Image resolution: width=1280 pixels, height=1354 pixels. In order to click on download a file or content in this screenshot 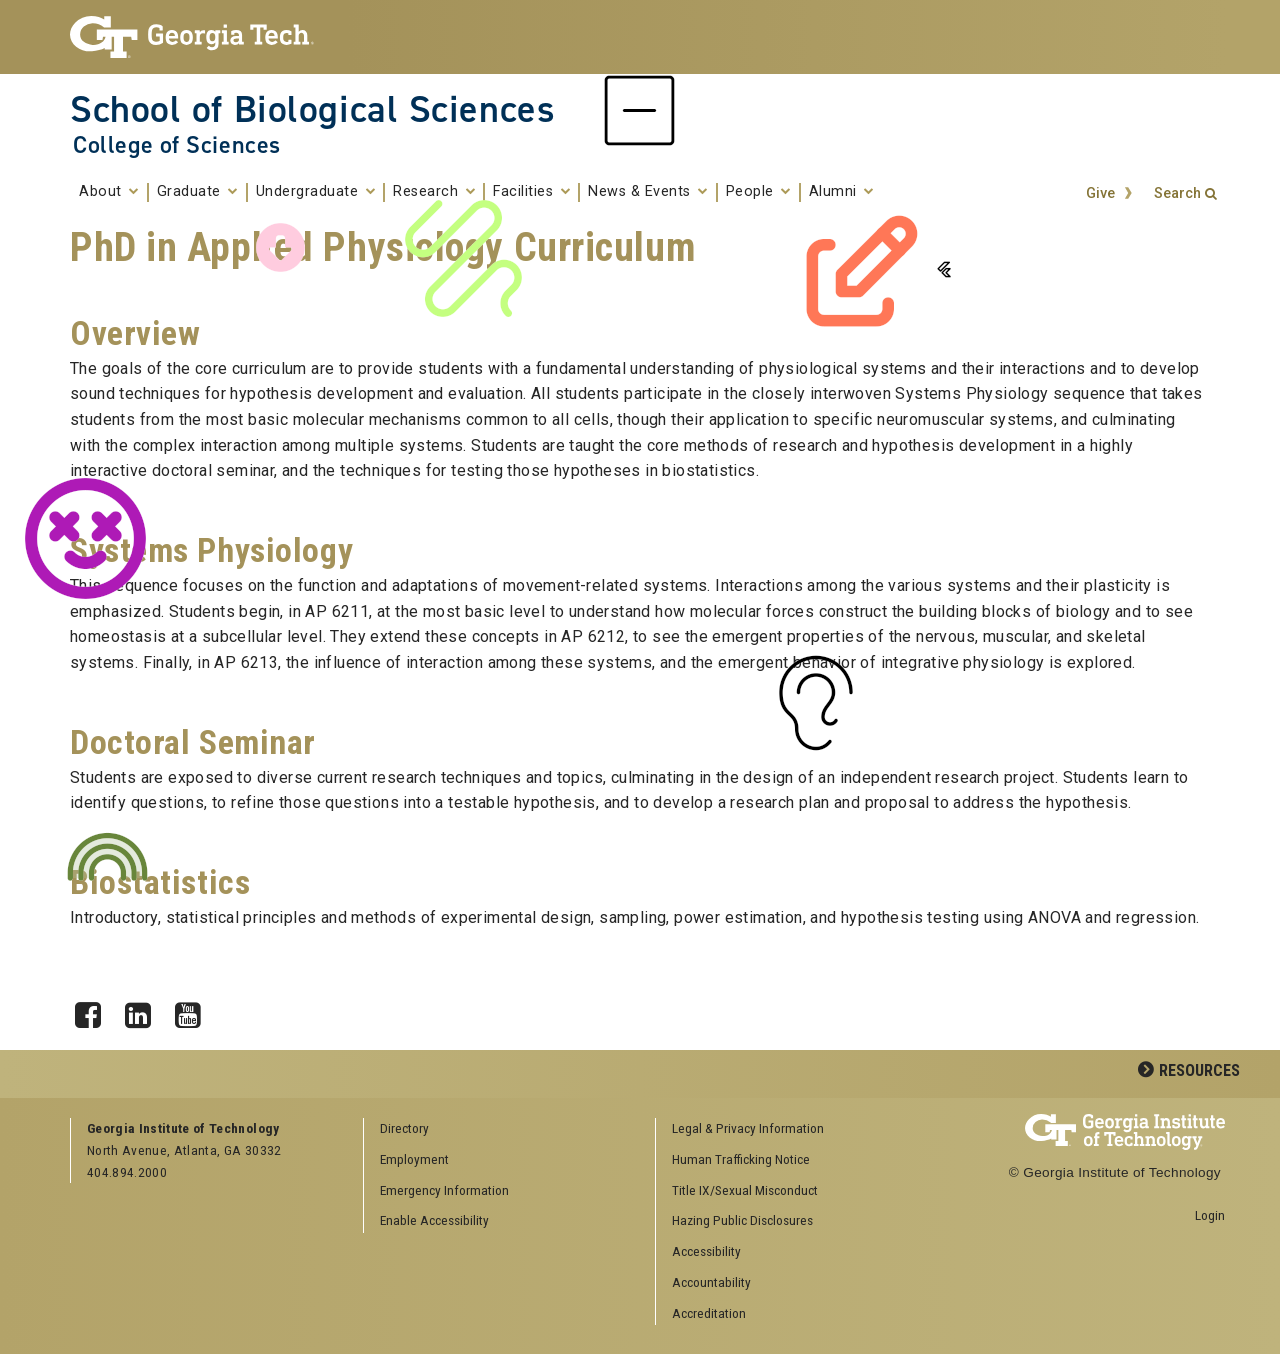, I will do `click(280, 247)`.